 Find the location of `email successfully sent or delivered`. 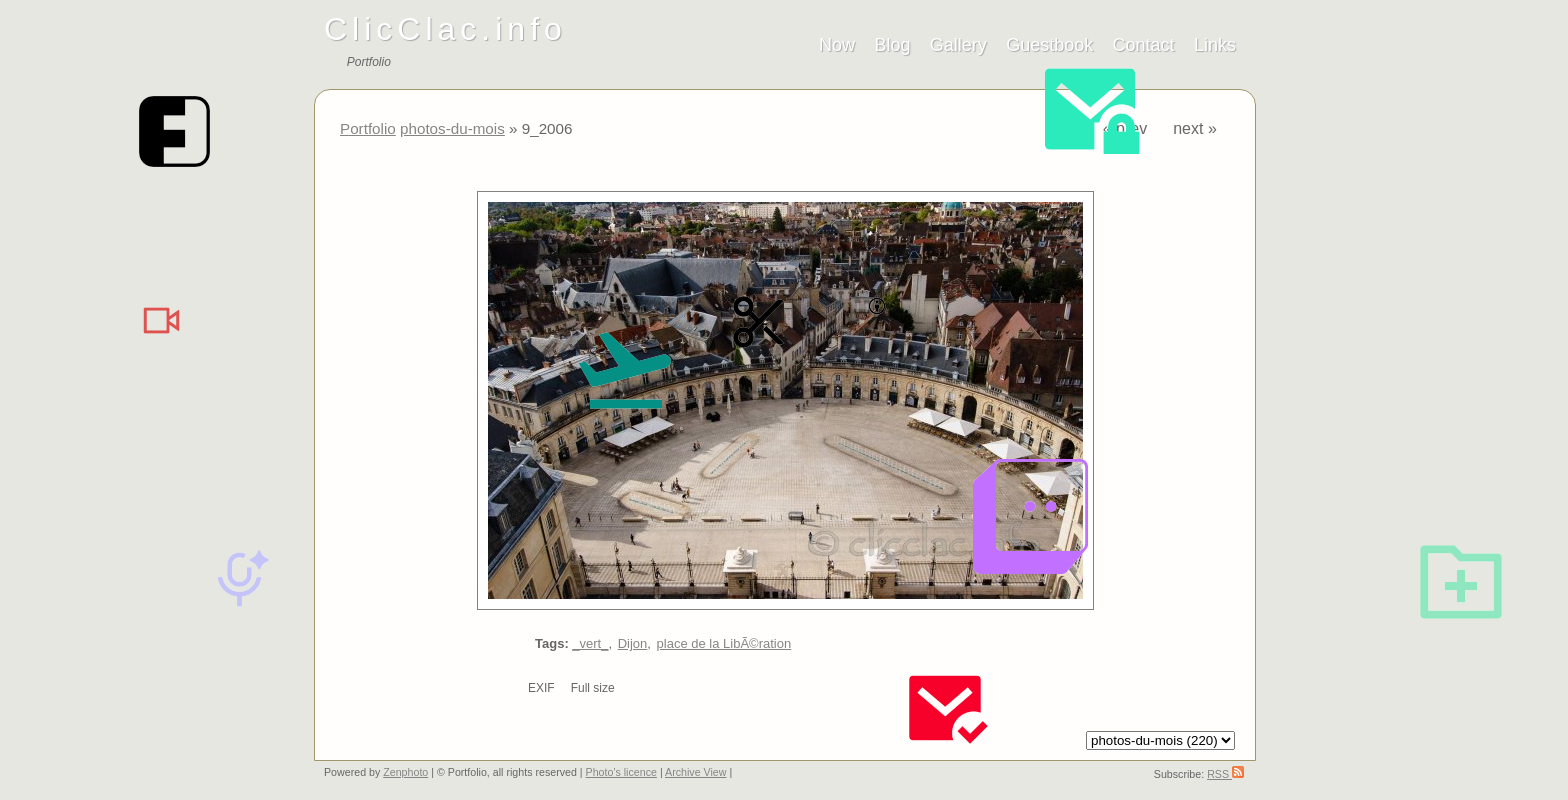

email successfully sent or delivered is located at coordinates (945, 708).